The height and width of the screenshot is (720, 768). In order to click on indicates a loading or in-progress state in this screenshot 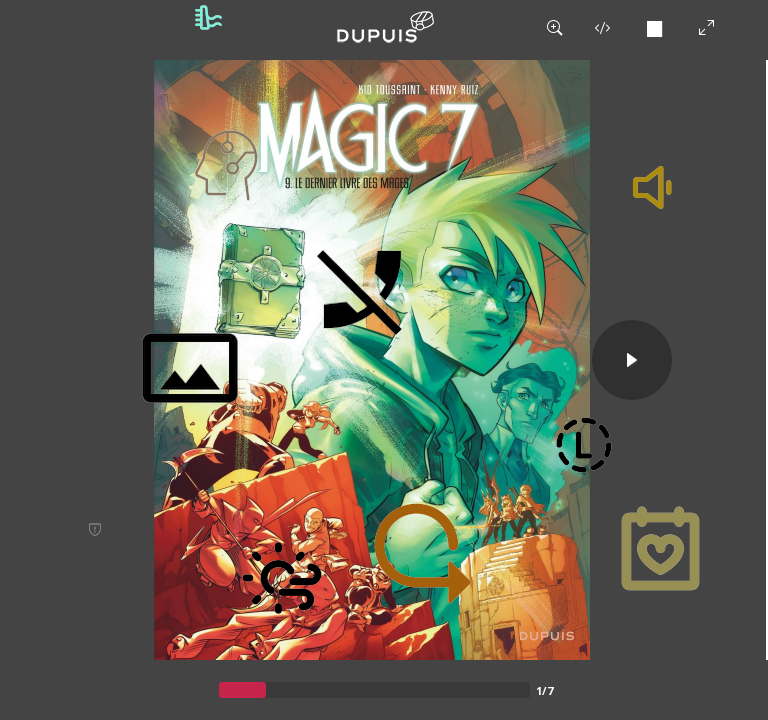, I will do `click(584, 445)`.